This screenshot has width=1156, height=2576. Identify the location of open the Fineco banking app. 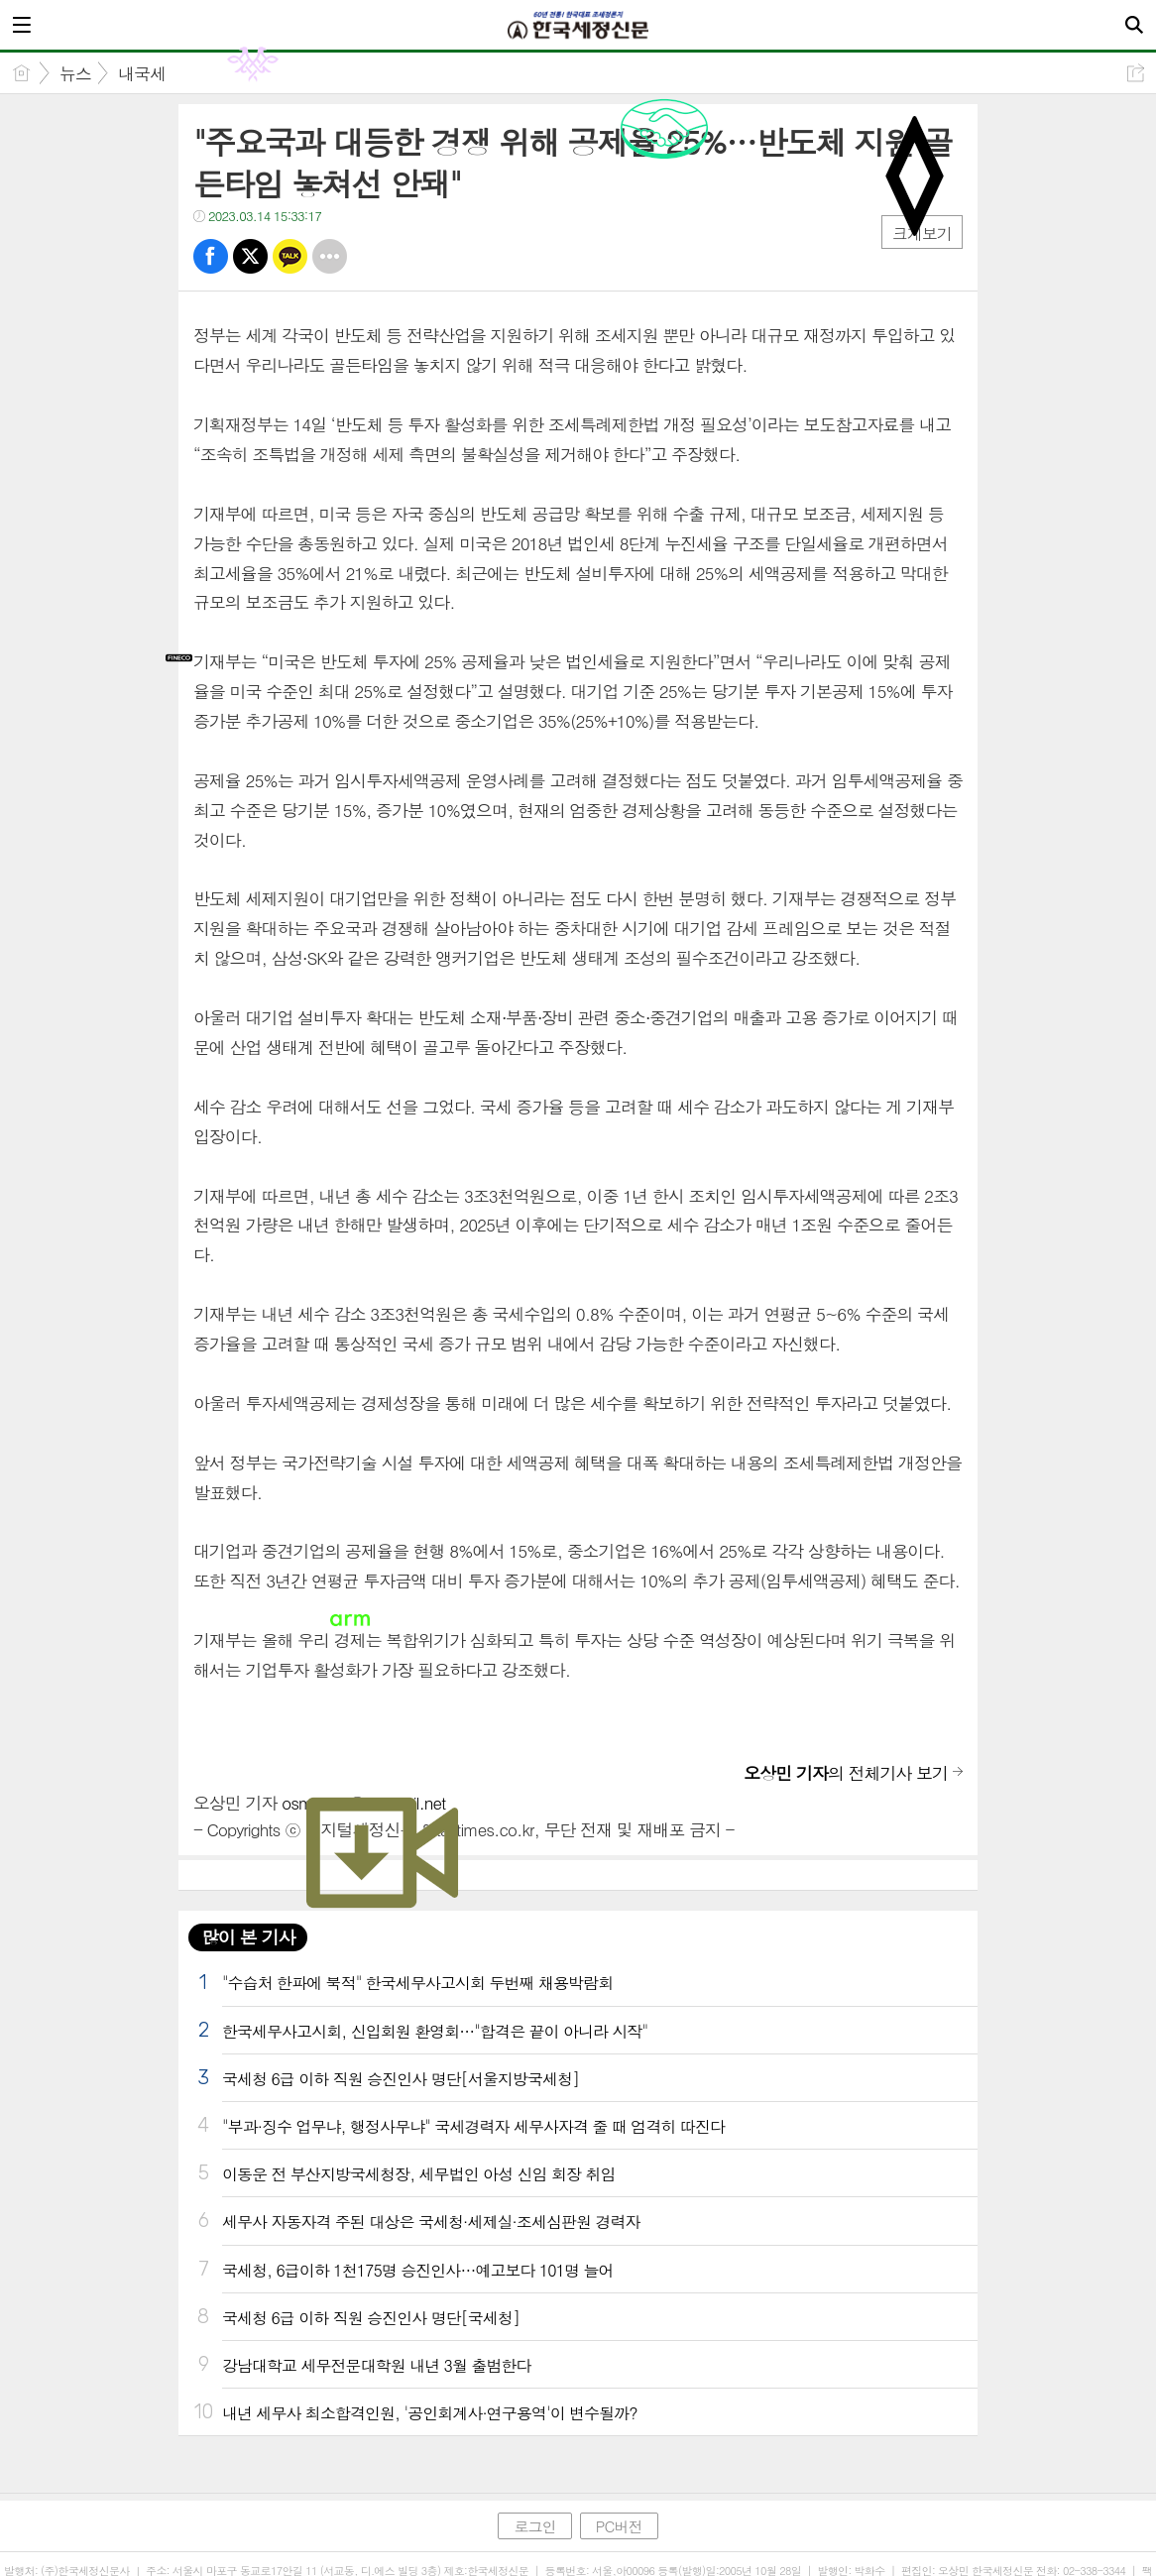
(178, 657).